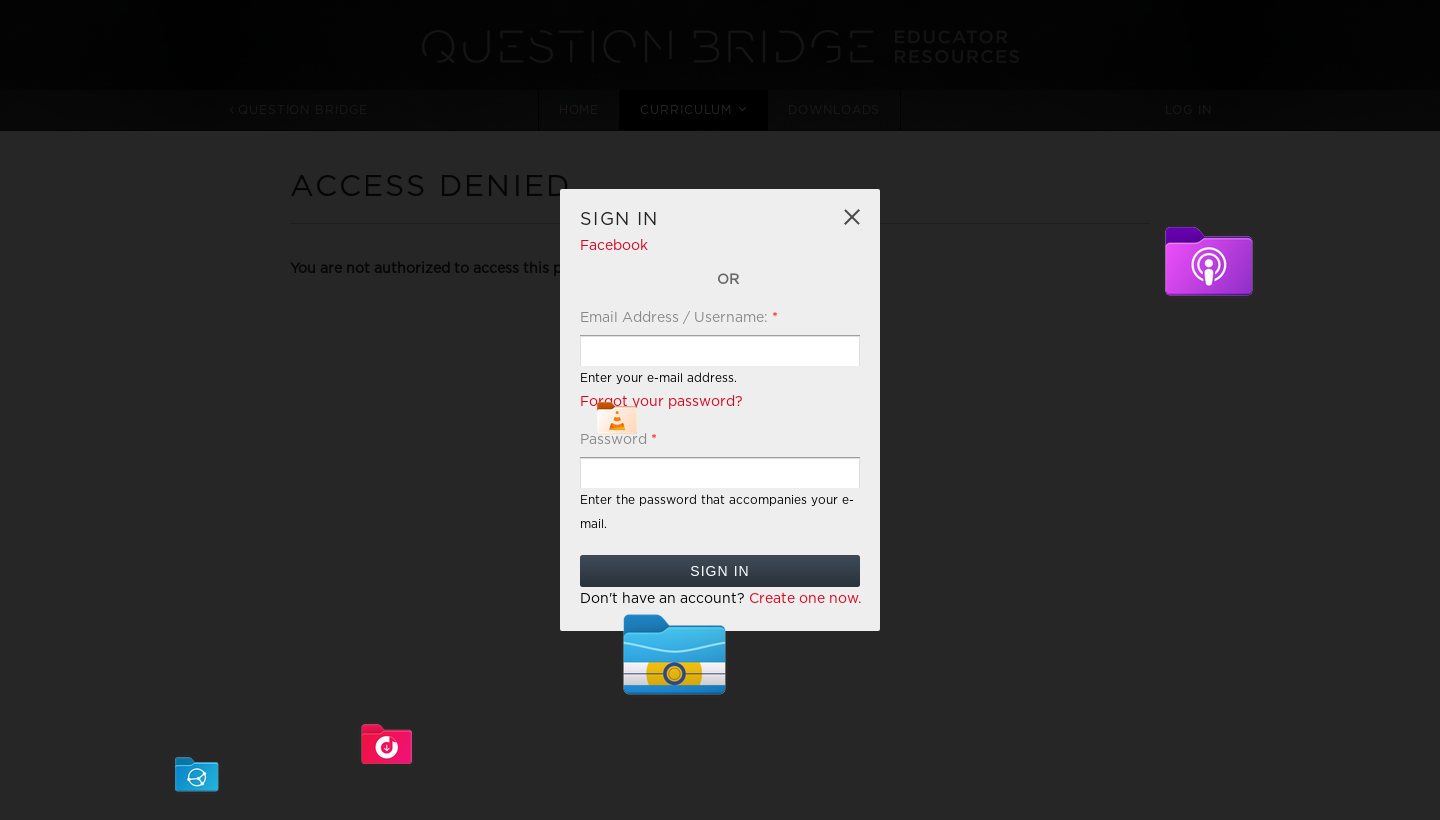 This screenshot has width=1440, height=820. Describe the element at coordinates (617, 419) in the screenshot. I see `open folder containing VLC media player files` at that location.